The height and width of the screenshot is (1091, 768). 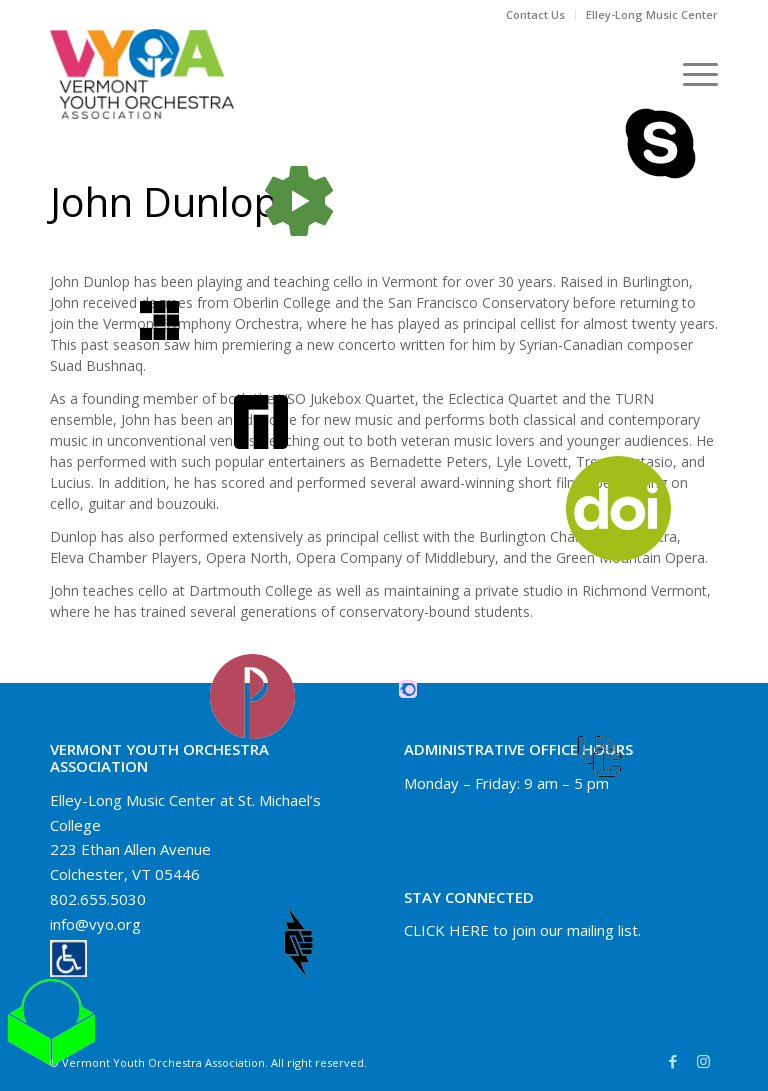 I want to click on open Roundcube webmail client, so click(x=51, y=1022).